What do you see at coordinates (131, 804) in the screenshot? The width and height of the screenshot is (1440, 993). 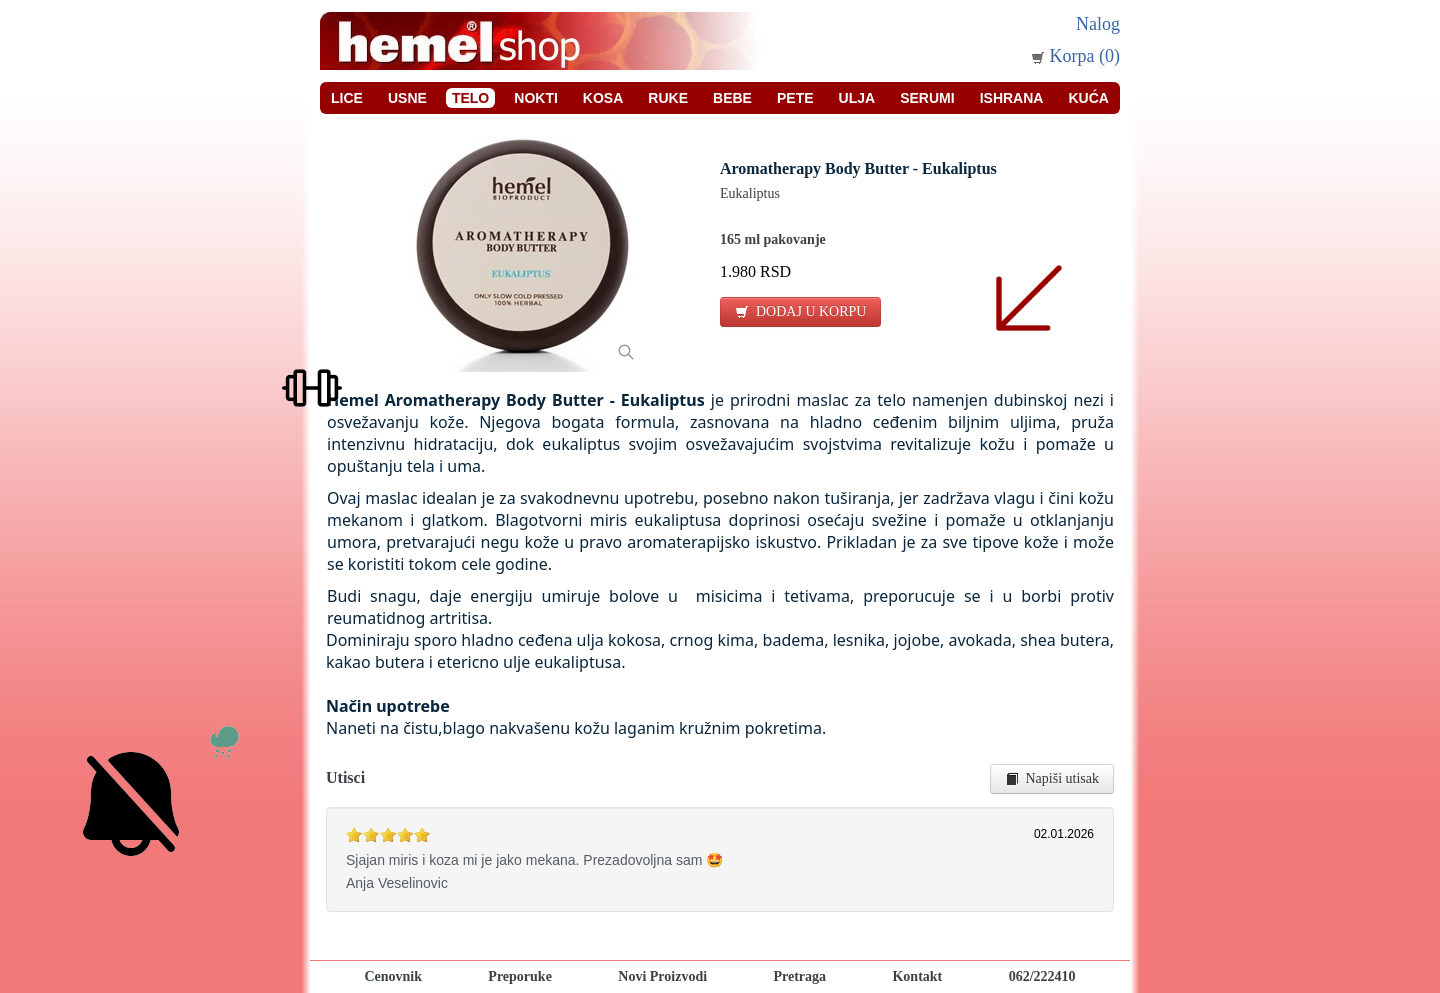 I see `mute notifications` at bounding box center [131, 804].